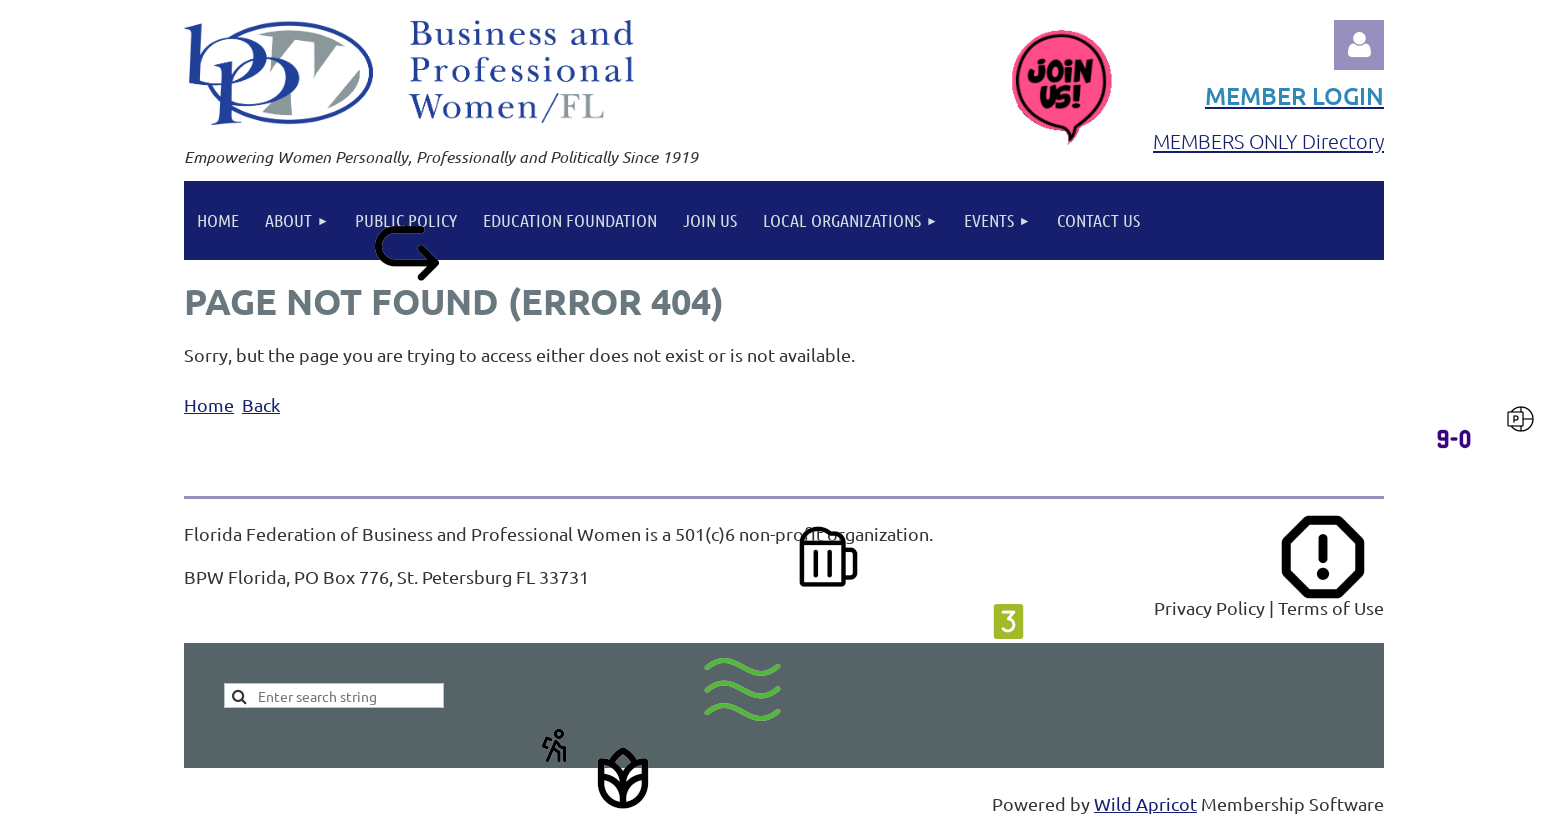 Image resolution: width=1568 pixels, height=828 pixels. Describe the element at coordinates (742, 689) in the screenshot. I see `indicates water or aquatic features` at that location.